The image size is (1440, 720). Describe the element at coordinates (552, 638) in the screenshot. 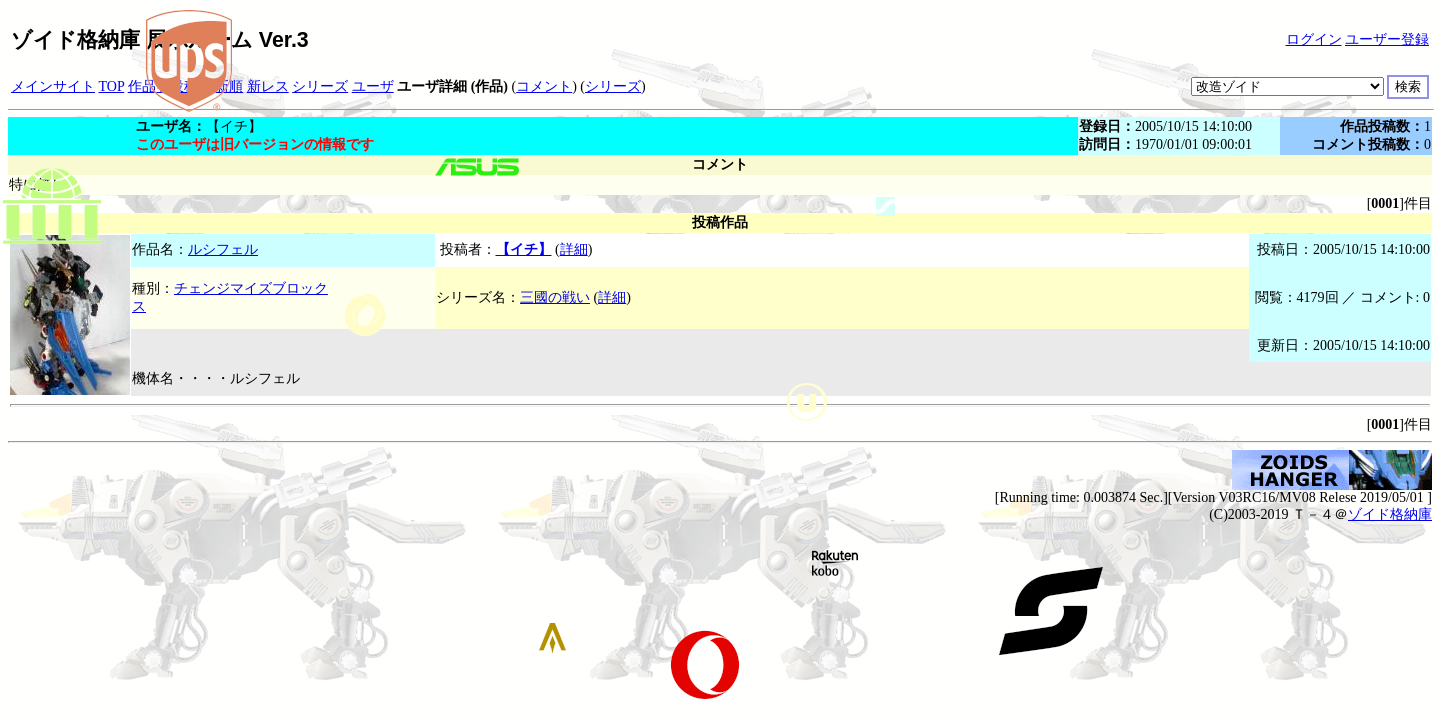

I see `open alacritty terminal emulator` at that location.